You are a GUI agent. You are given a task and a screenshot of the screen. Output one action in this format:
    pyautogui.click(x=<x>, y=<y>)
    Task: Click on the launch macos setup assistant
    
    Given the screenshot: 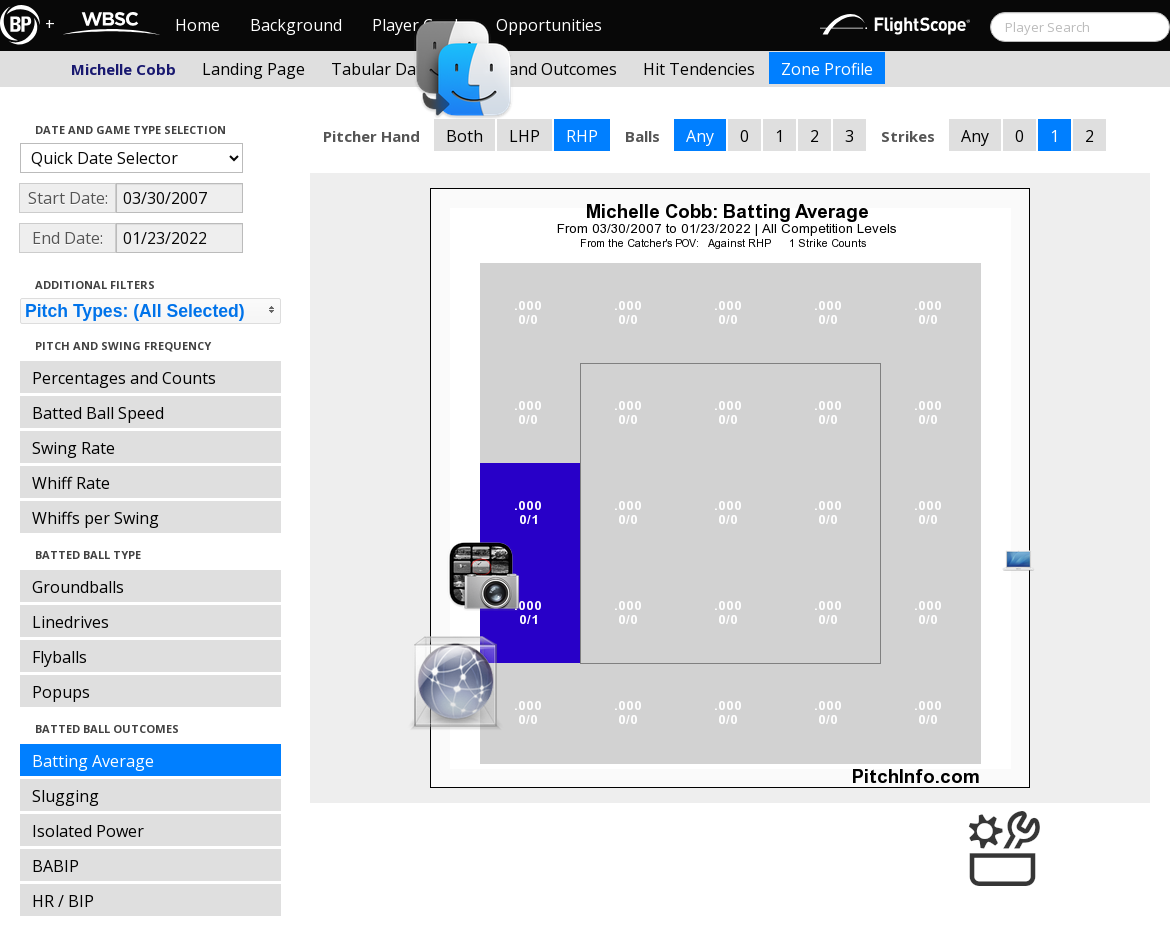 What is the action you would take?
    pyautogui.click(x=463, y=68)
    